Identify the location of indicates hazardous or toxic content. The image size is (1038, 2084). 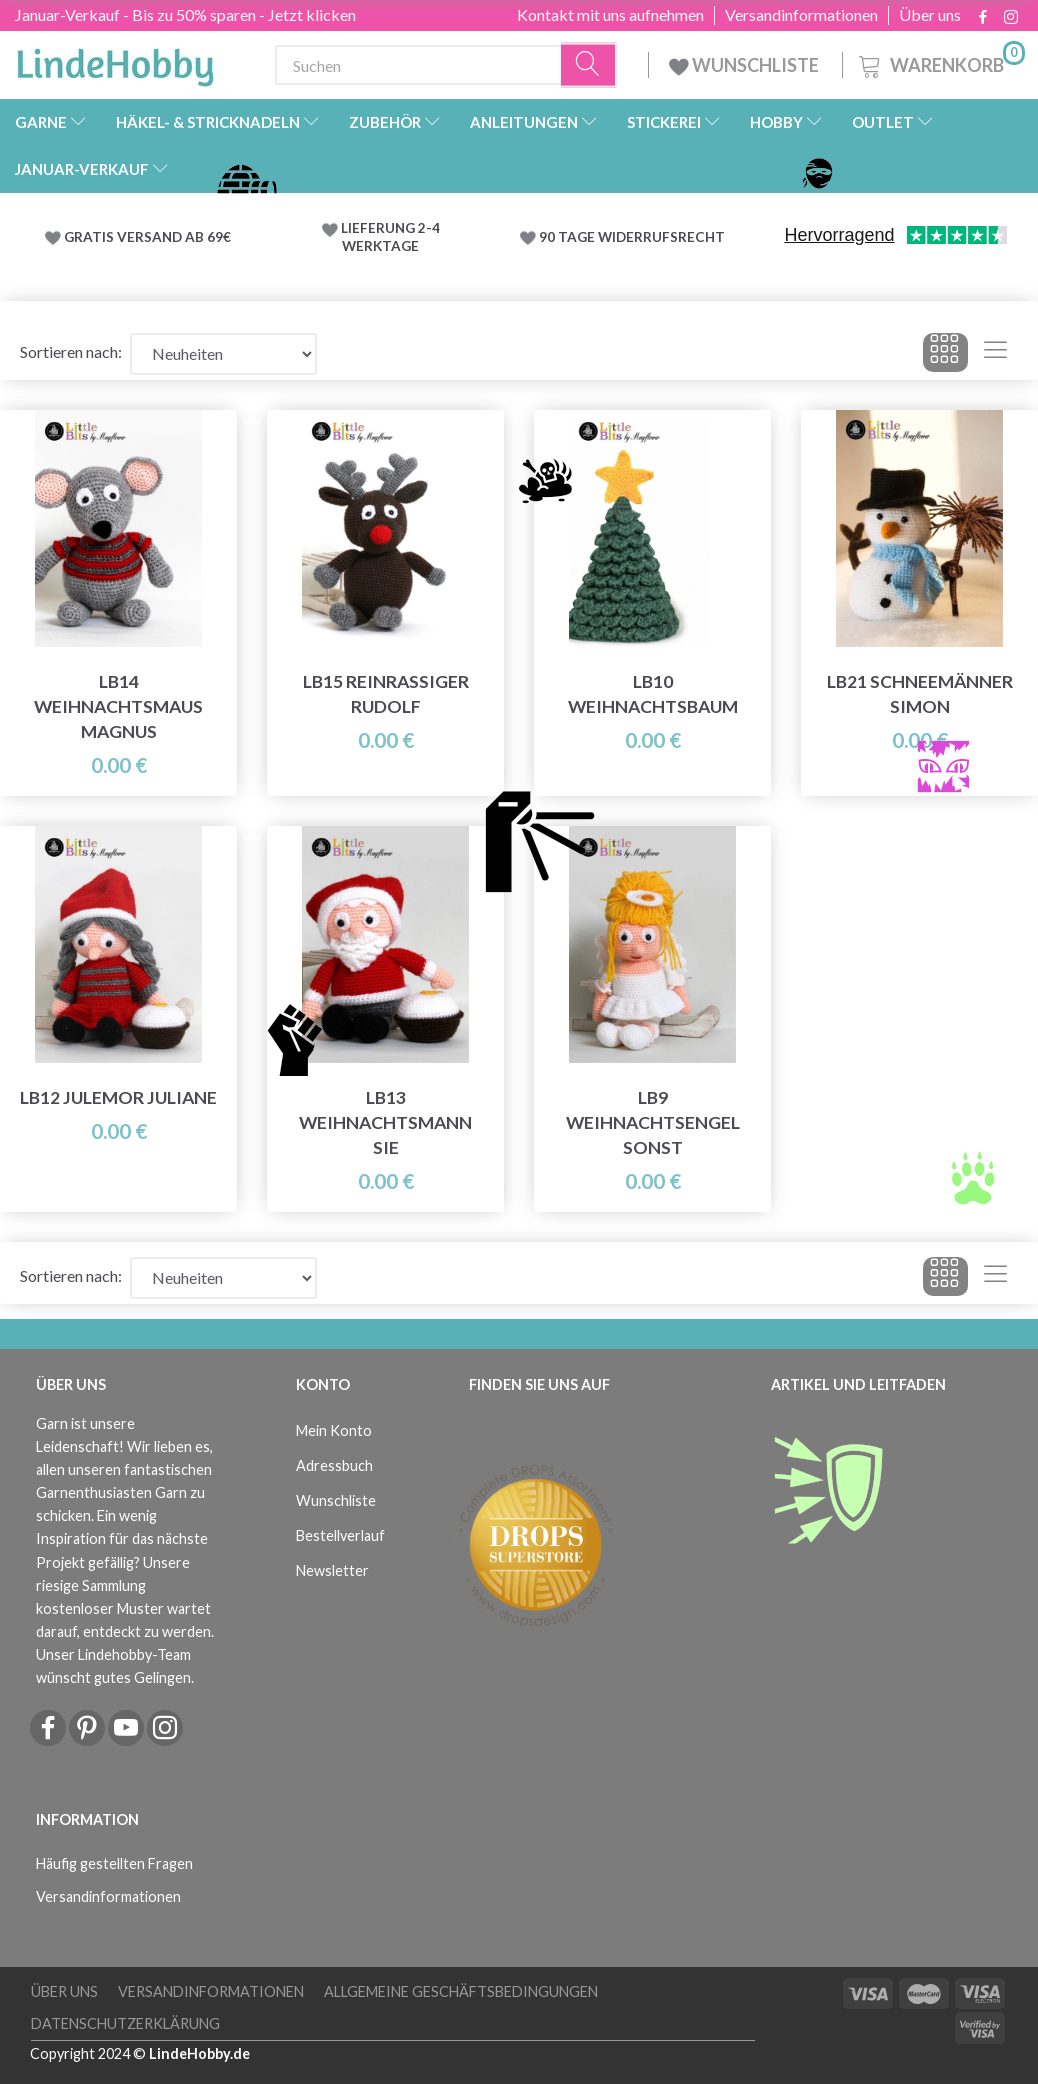
(545, 476).